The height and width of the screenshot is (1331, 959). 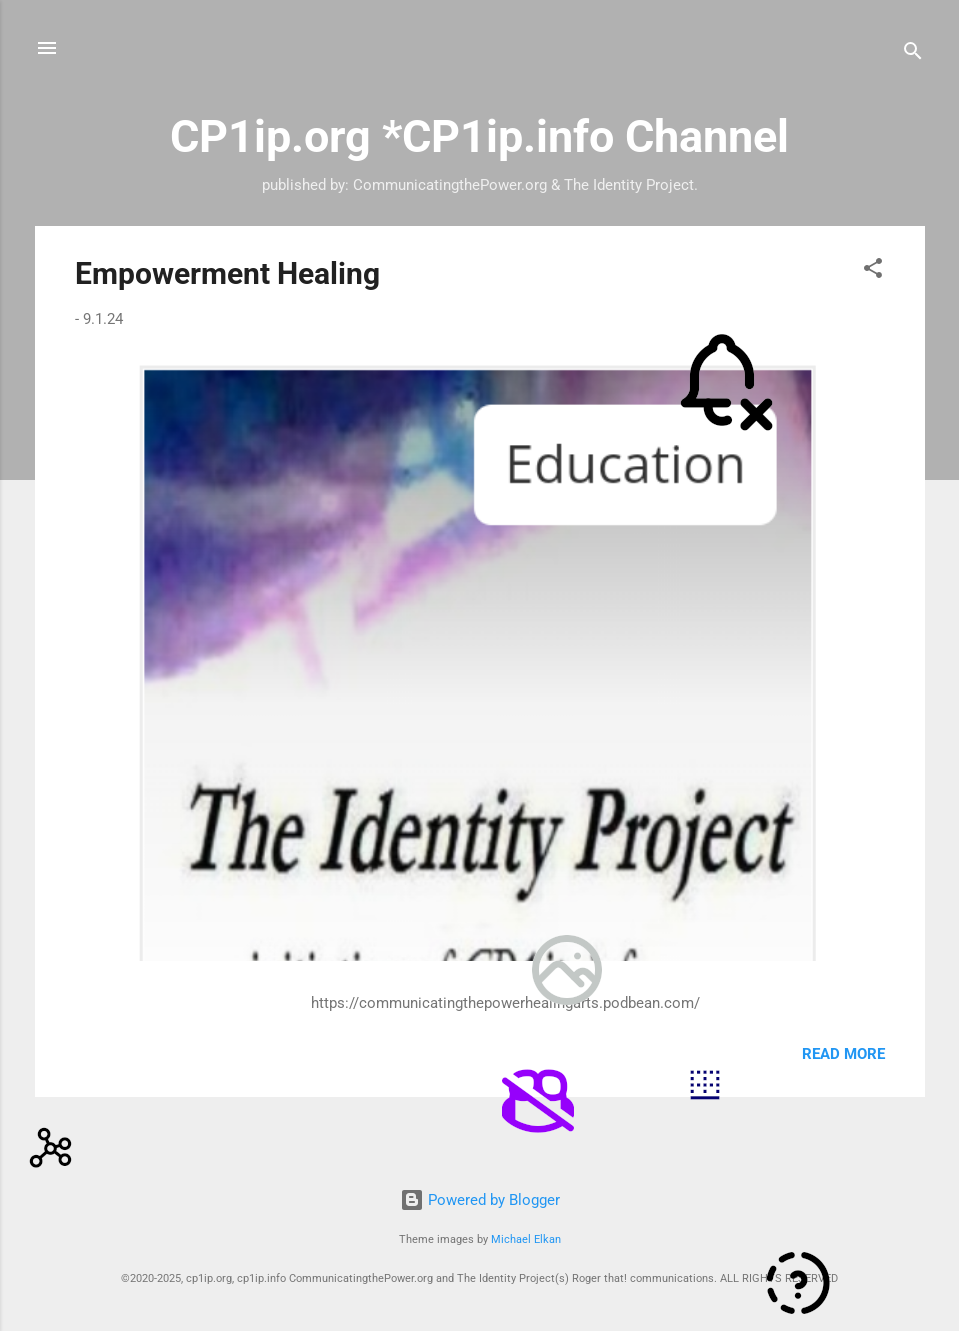 I want to click on view photo gallery, so click(x=567, y=970).